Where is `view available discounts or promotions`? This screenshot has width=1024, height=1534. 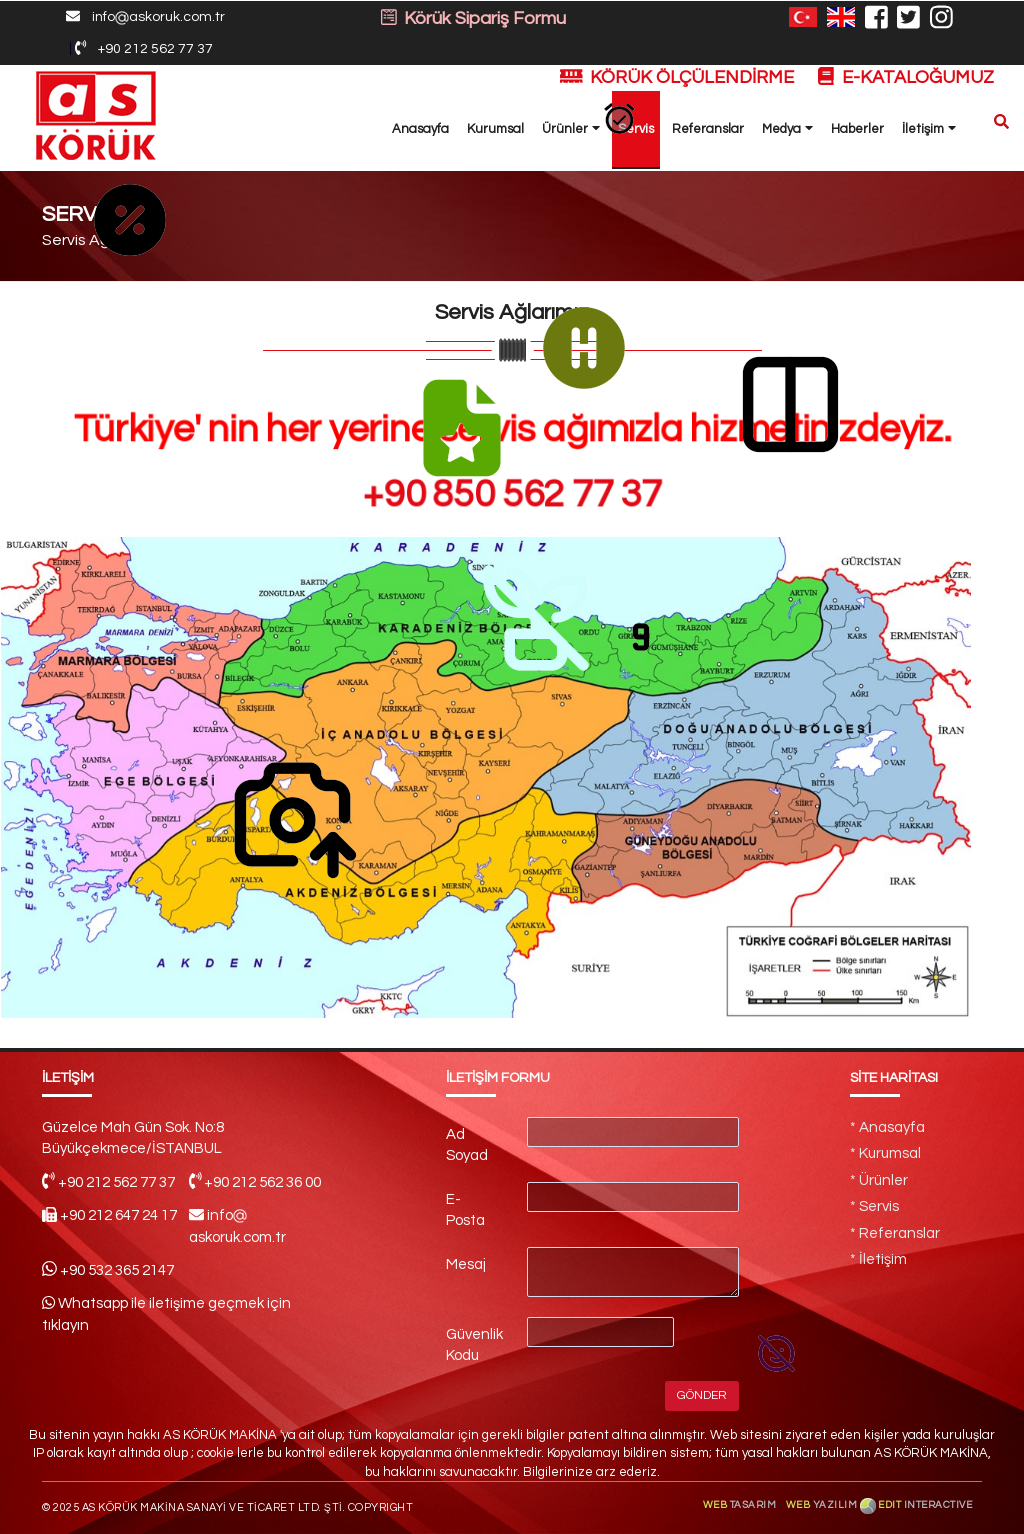
view available discounts or promotions is located at coordinates (130, 220).